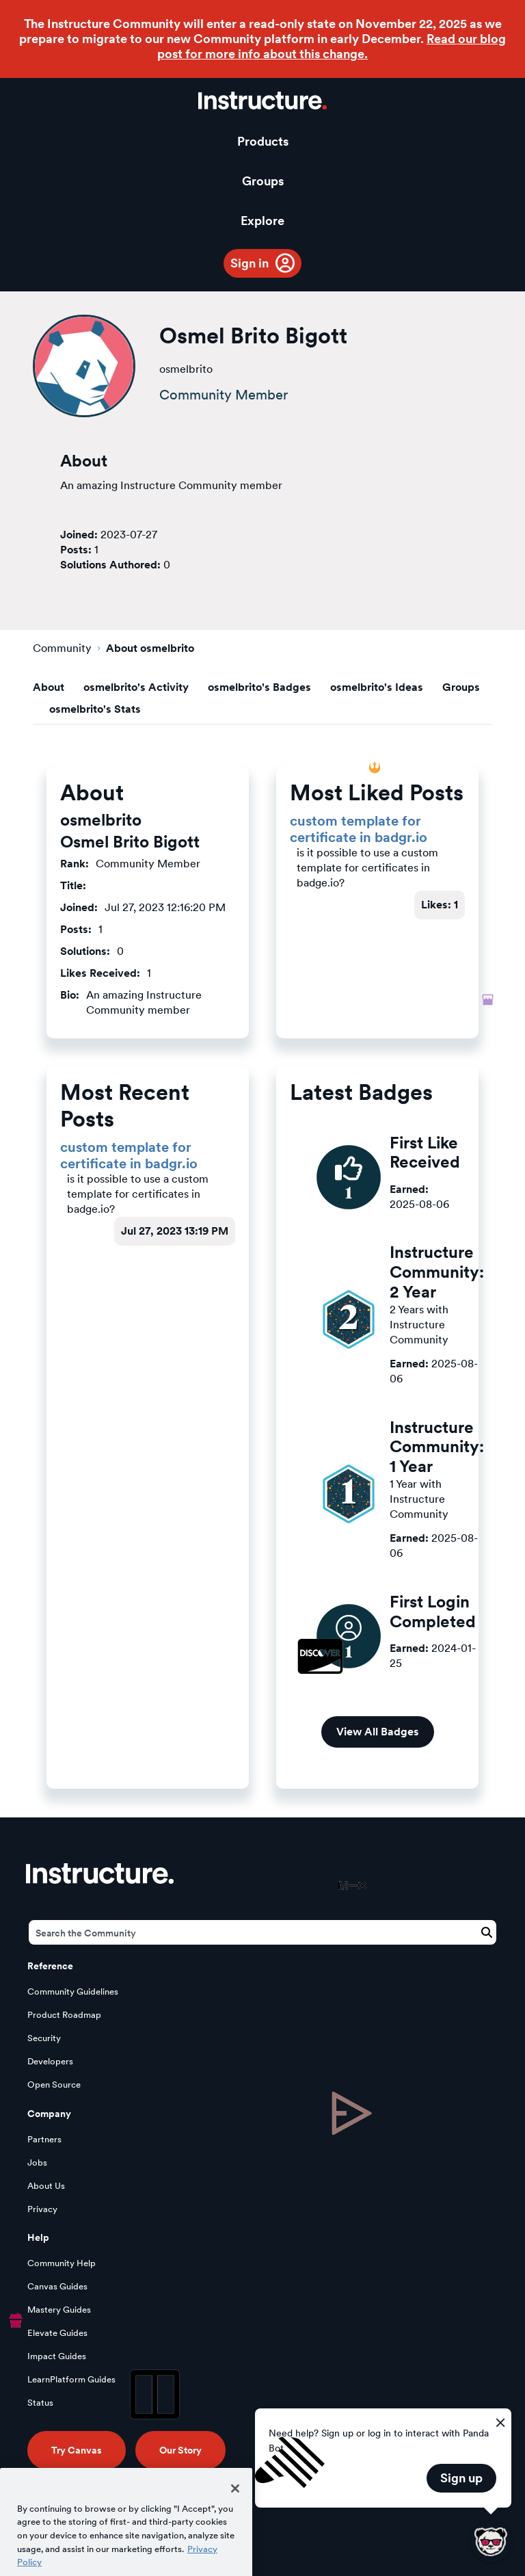 The height and width of the screenshot is (2576, 525). What do you see at coordinates (350, 2113) in the screenshot?
I see `send a message` at bounding box center [350, 2113].